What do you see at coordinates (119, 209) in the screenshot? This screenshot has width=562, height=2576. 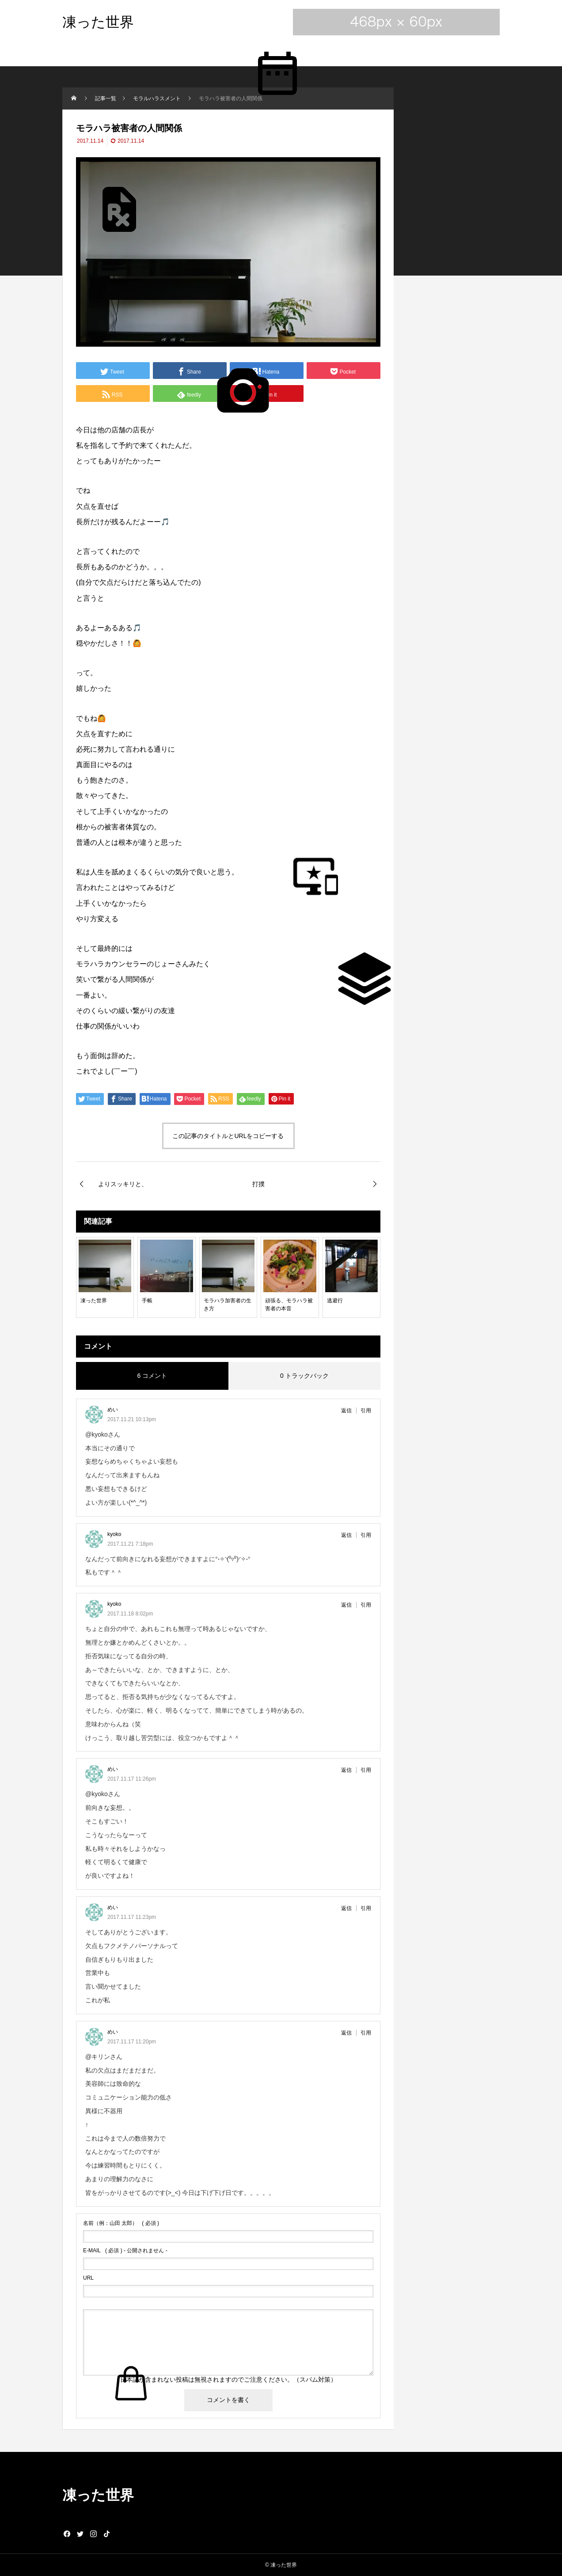 I see `view prescription document` at bounding box center [119, 209].